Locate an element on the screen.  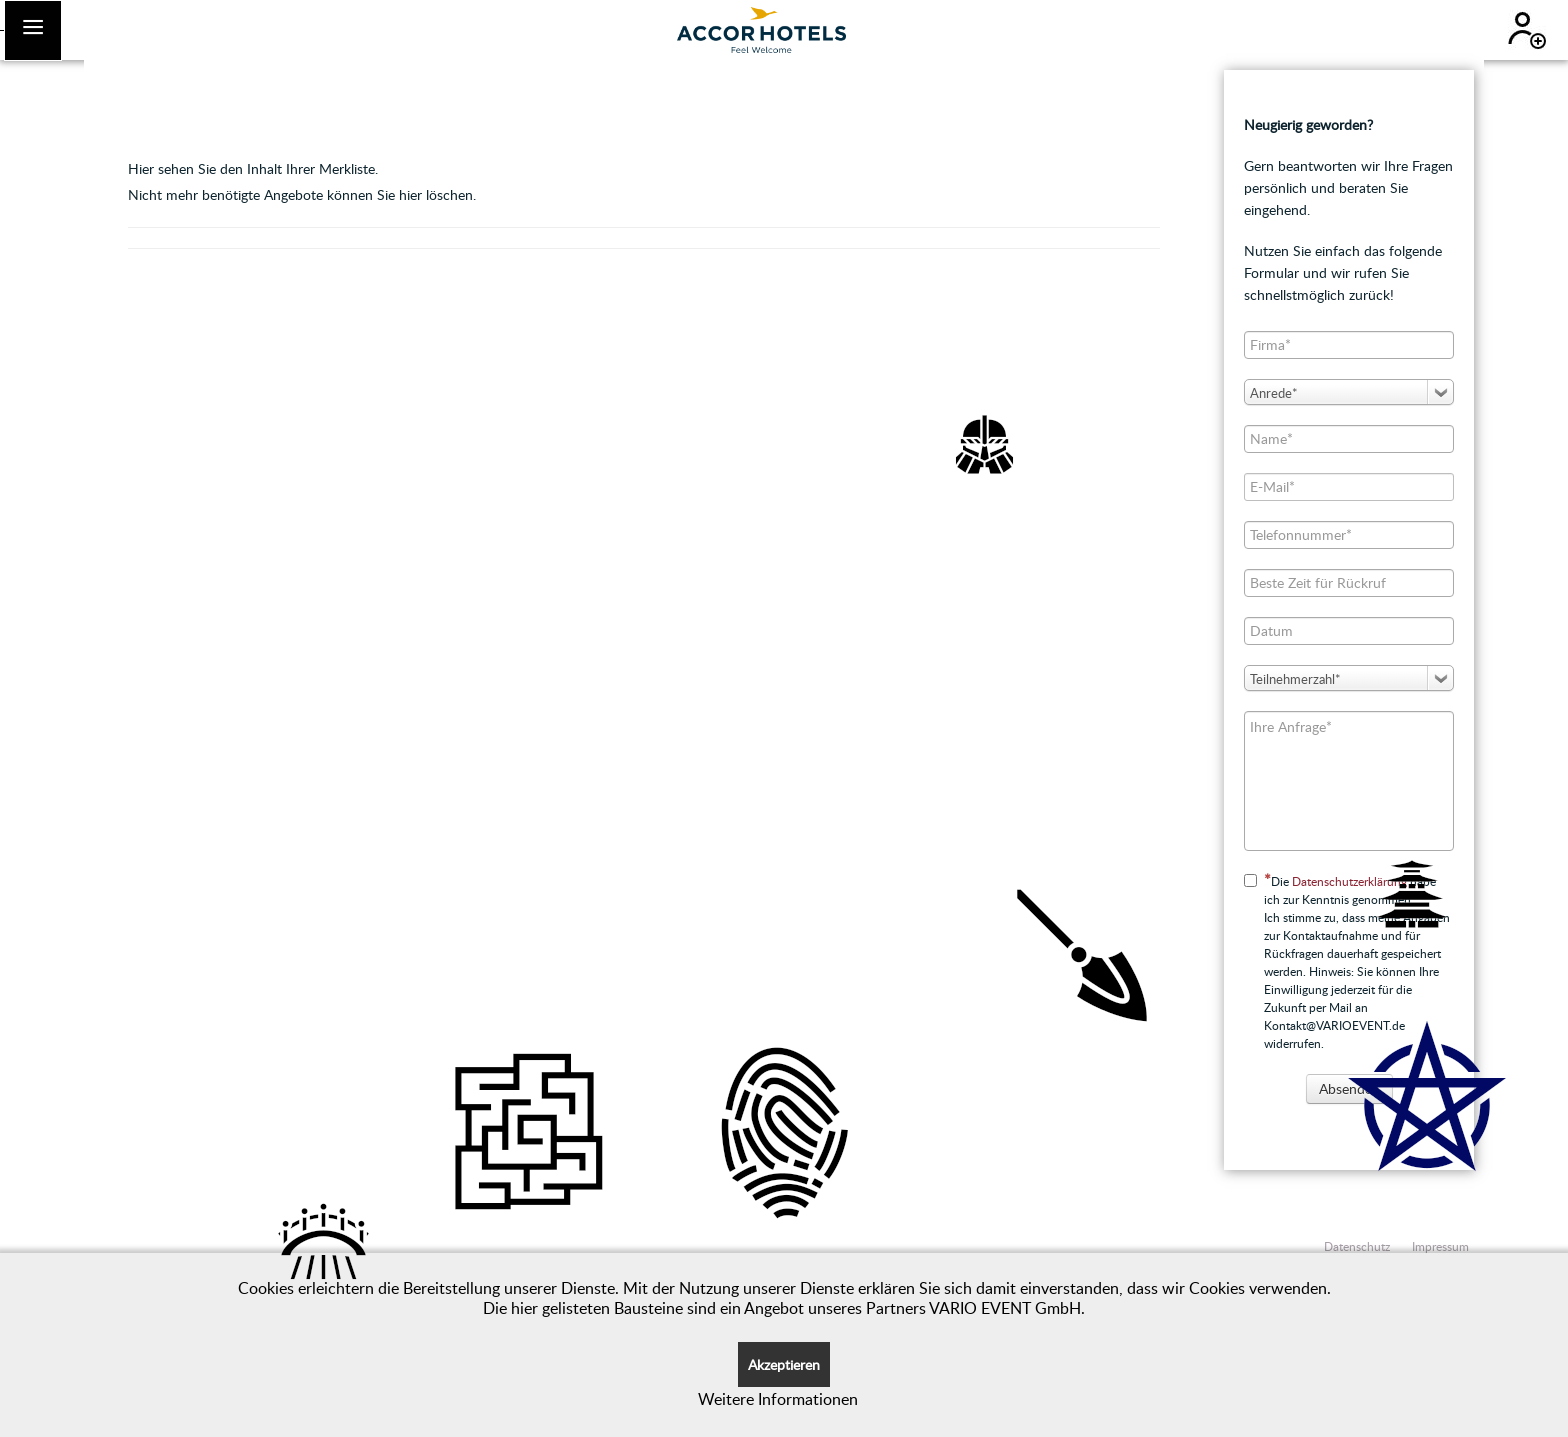
authenticate using fingerprint is located at coordinates (783, 1131).